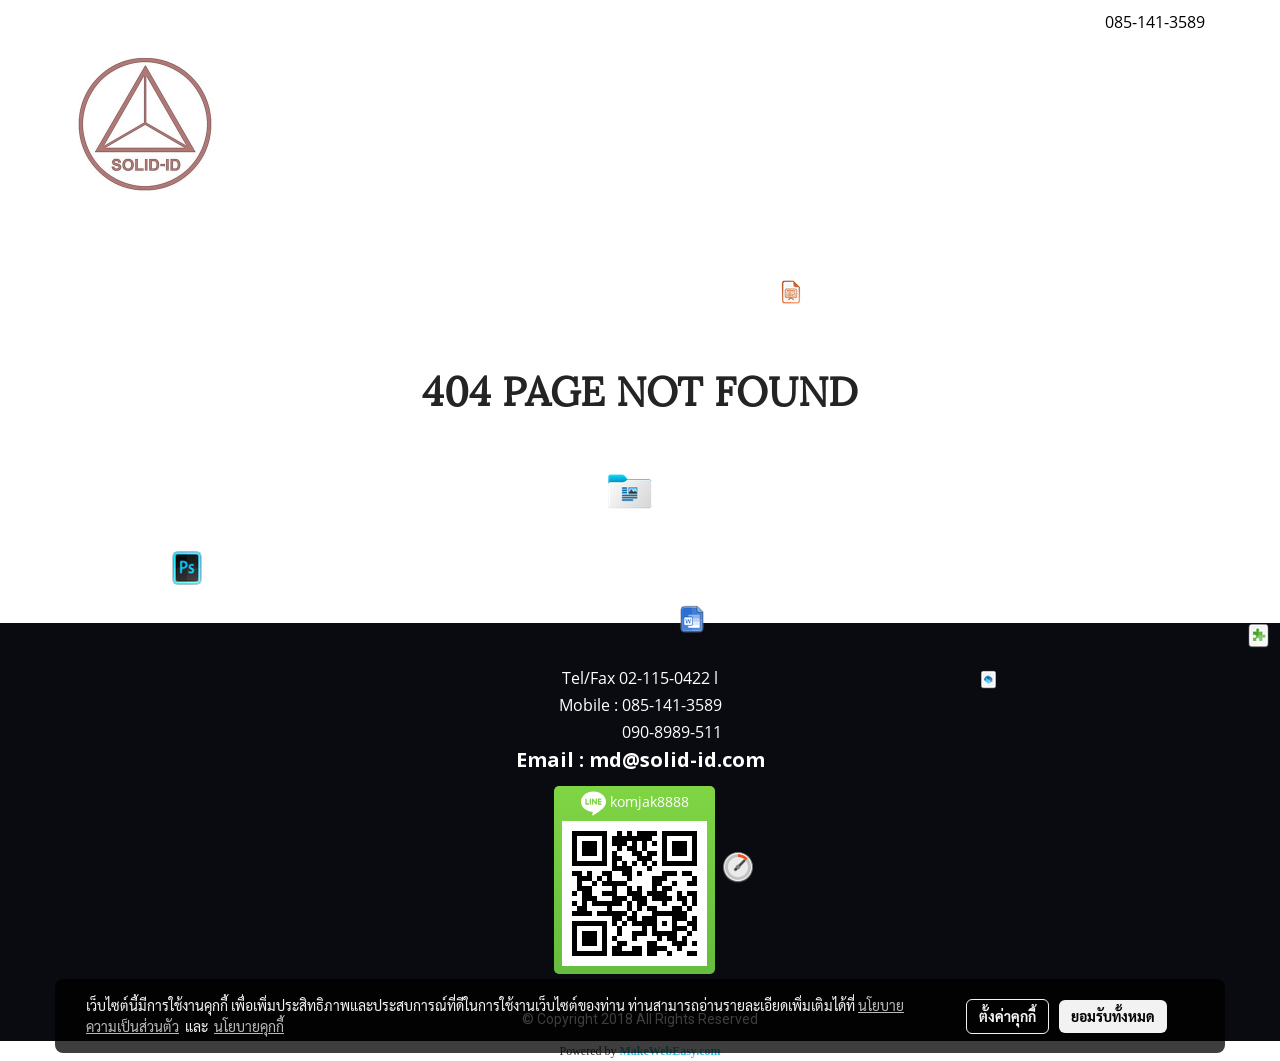 The height and width of the screenshot is (1061, 1280). What do you see at coordinates (738, 867) in the screenshot?
I see `launch sysprof system profiler` at bounding box center [738, 867].